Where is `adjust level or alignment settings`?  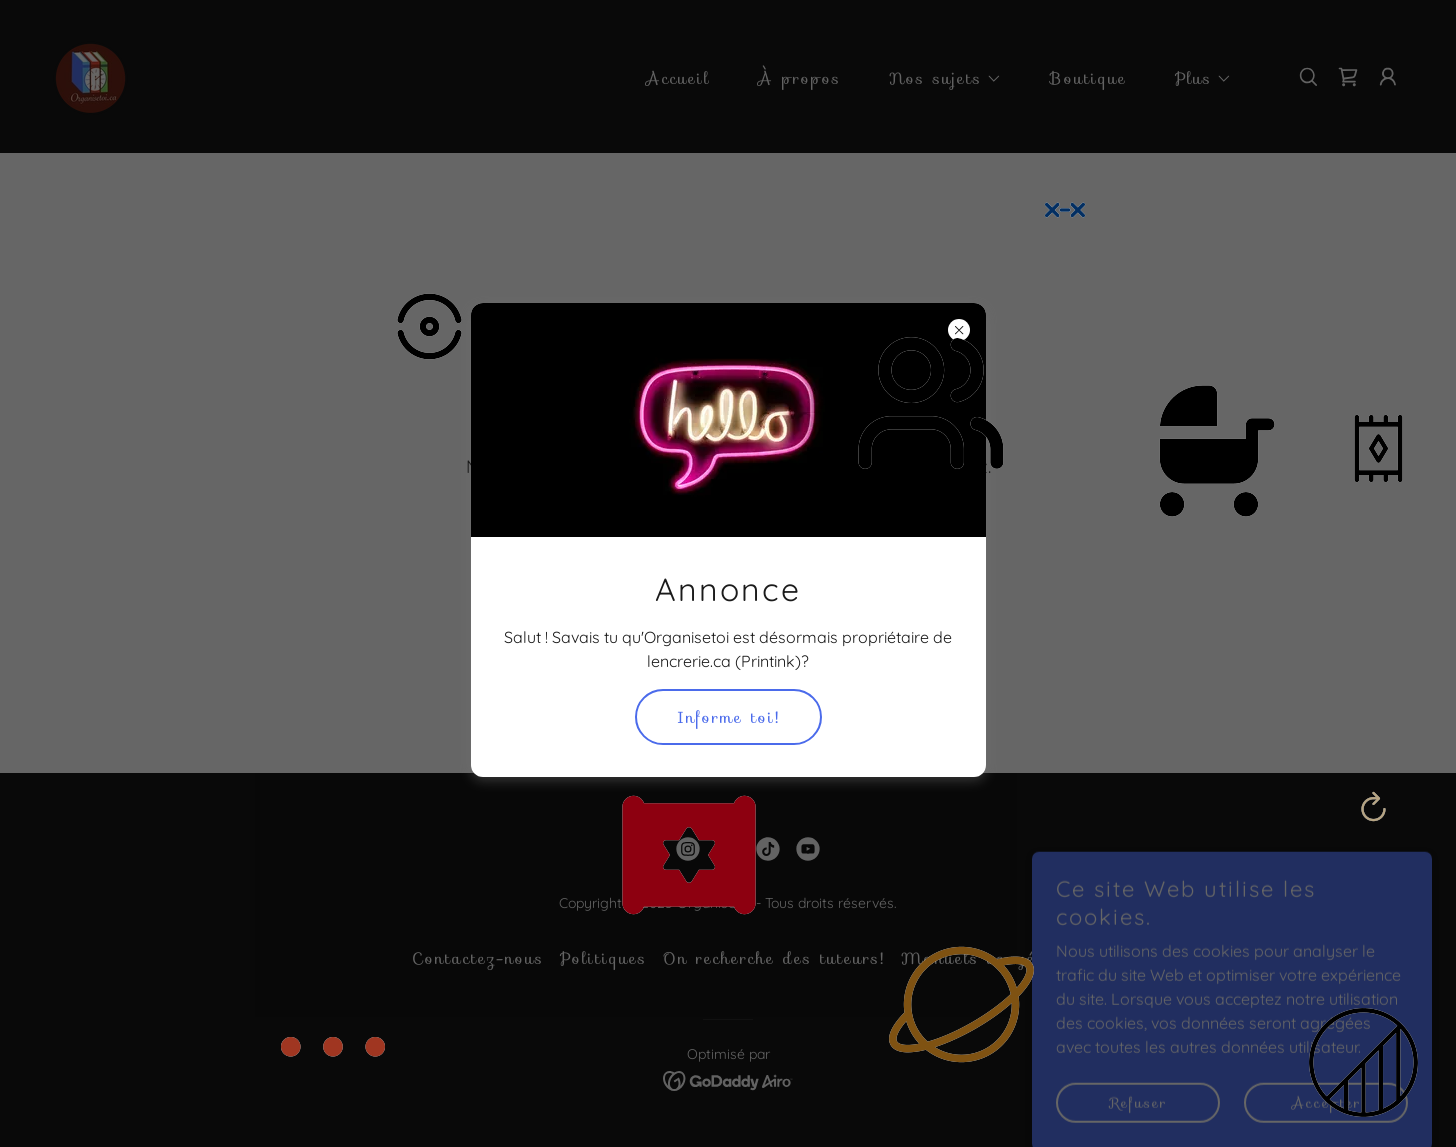 adjust level or alignment settings is located at coordinates (429, 326).